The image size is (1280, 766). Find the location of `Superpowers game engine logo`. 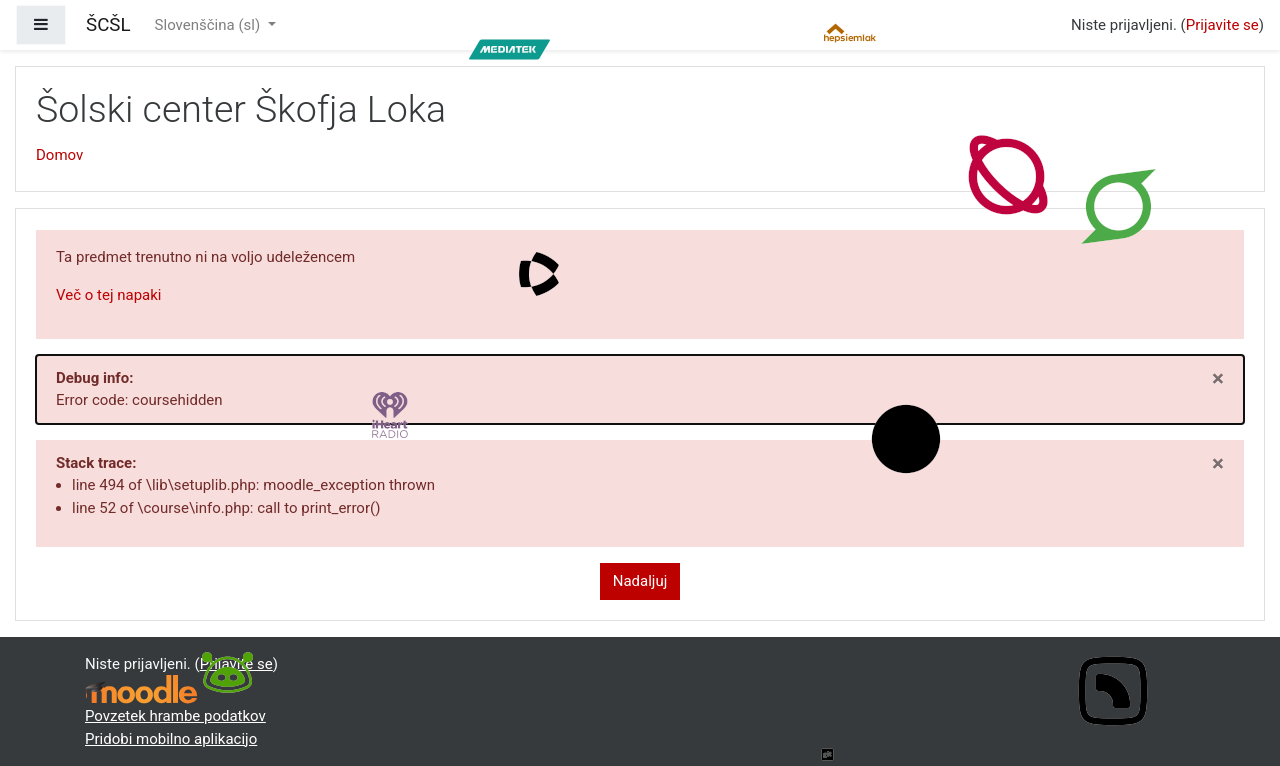

Superpowers game engine logo is located at coordinates (1118, 206).